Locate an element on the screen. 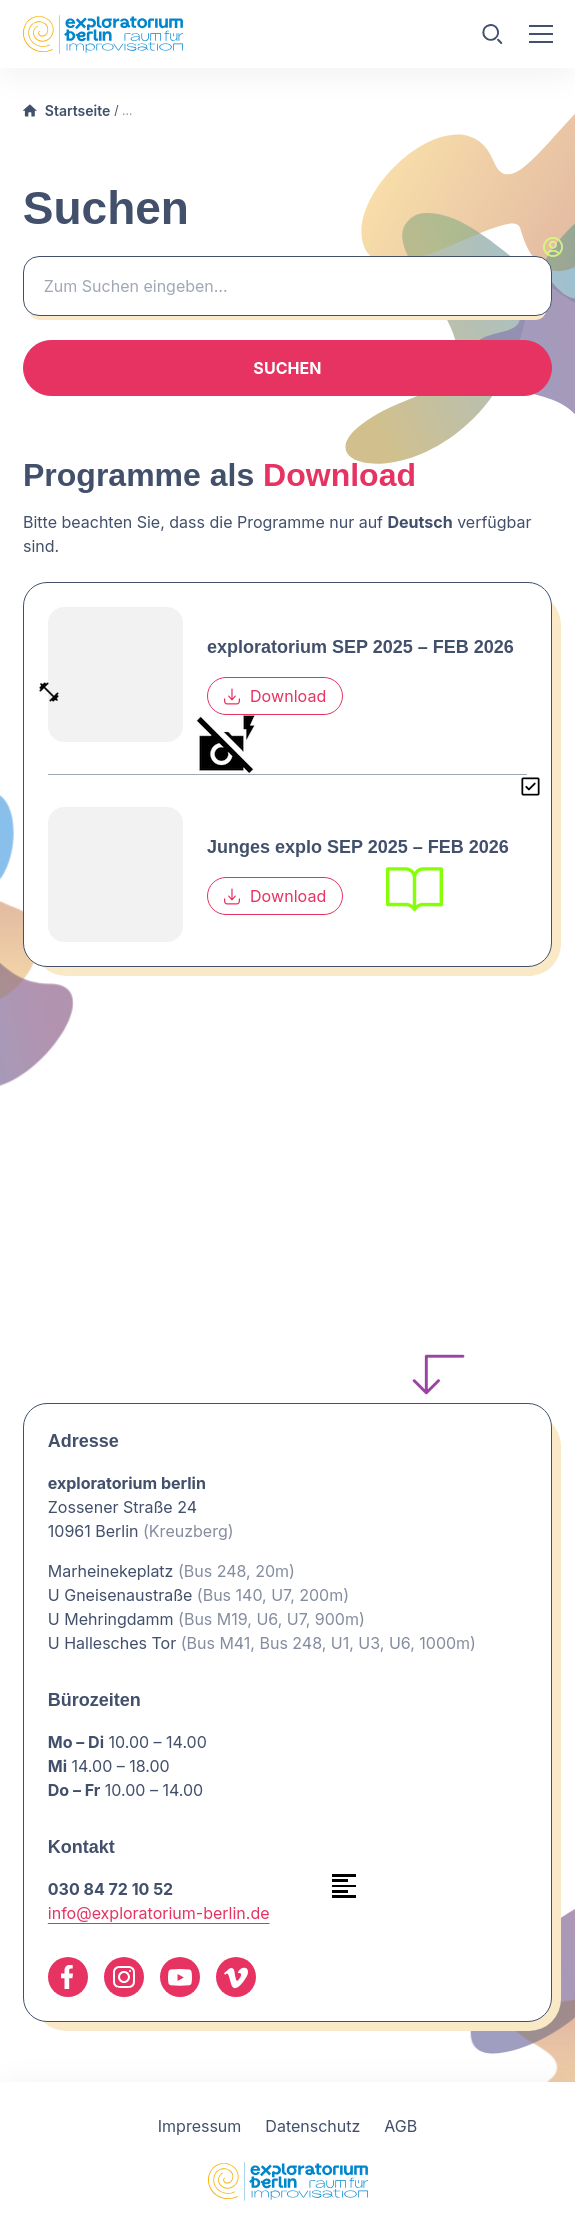 This screenshot has width=575, height=2233. go back and down in navigation is located at coordinates (436, 1370).